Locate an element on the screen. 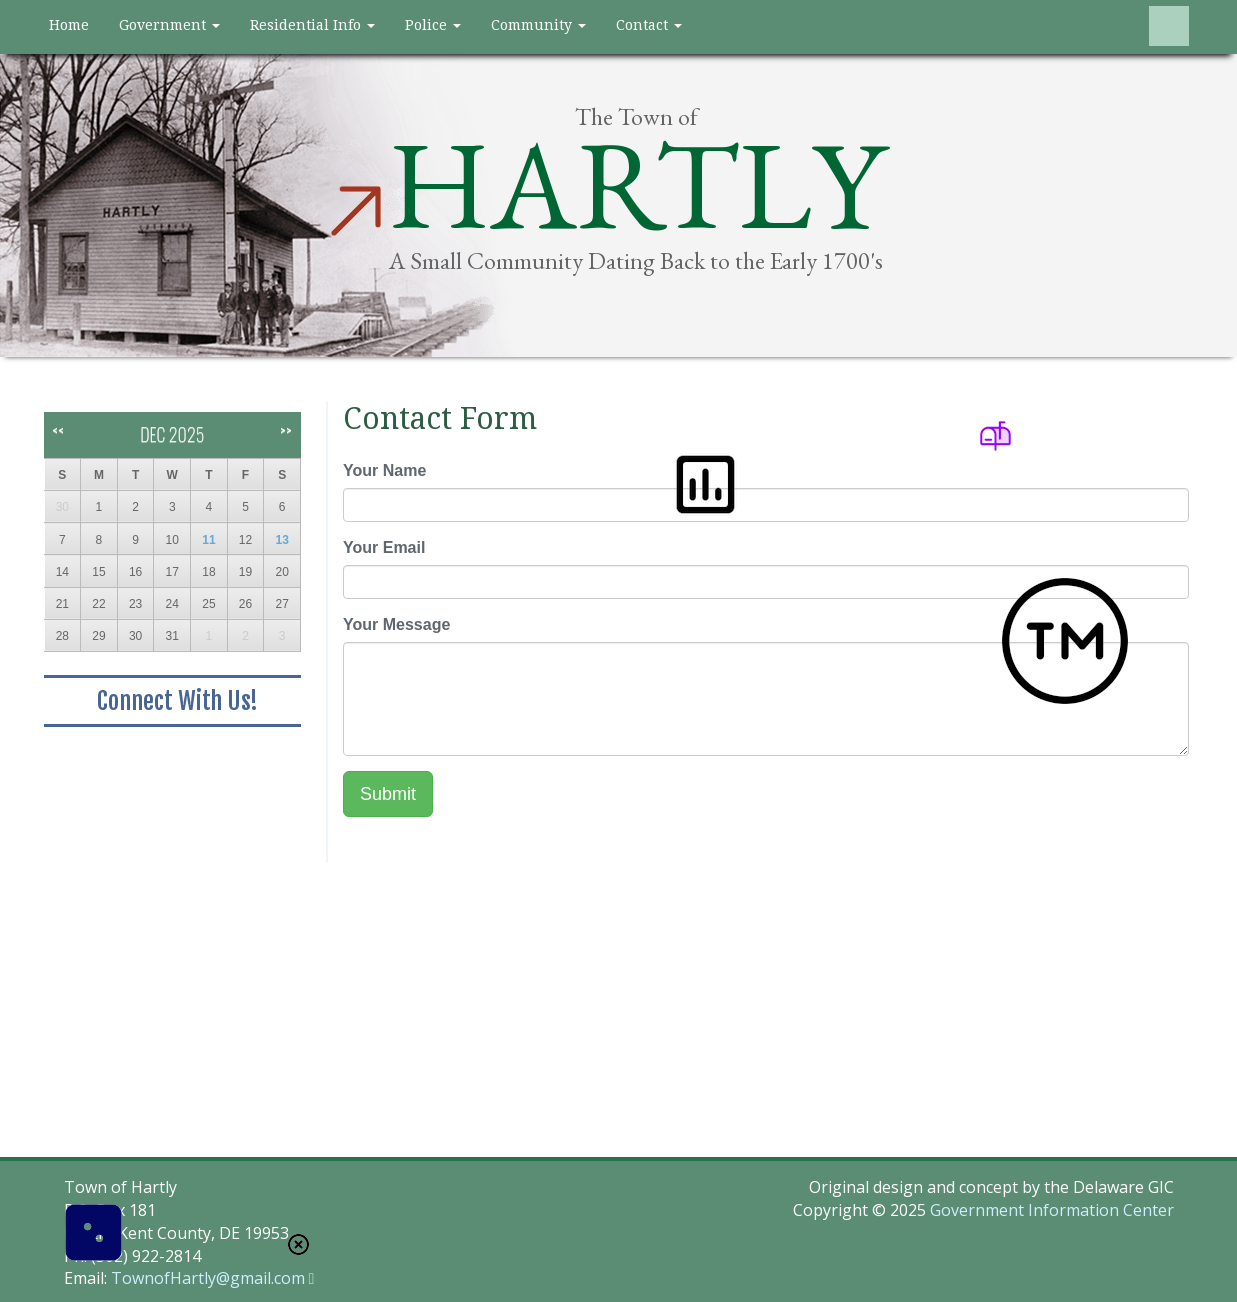 The height and width of the screenshot is (1302, 1237). roll dice or randomize selection is located at coordinates (93, 1232).